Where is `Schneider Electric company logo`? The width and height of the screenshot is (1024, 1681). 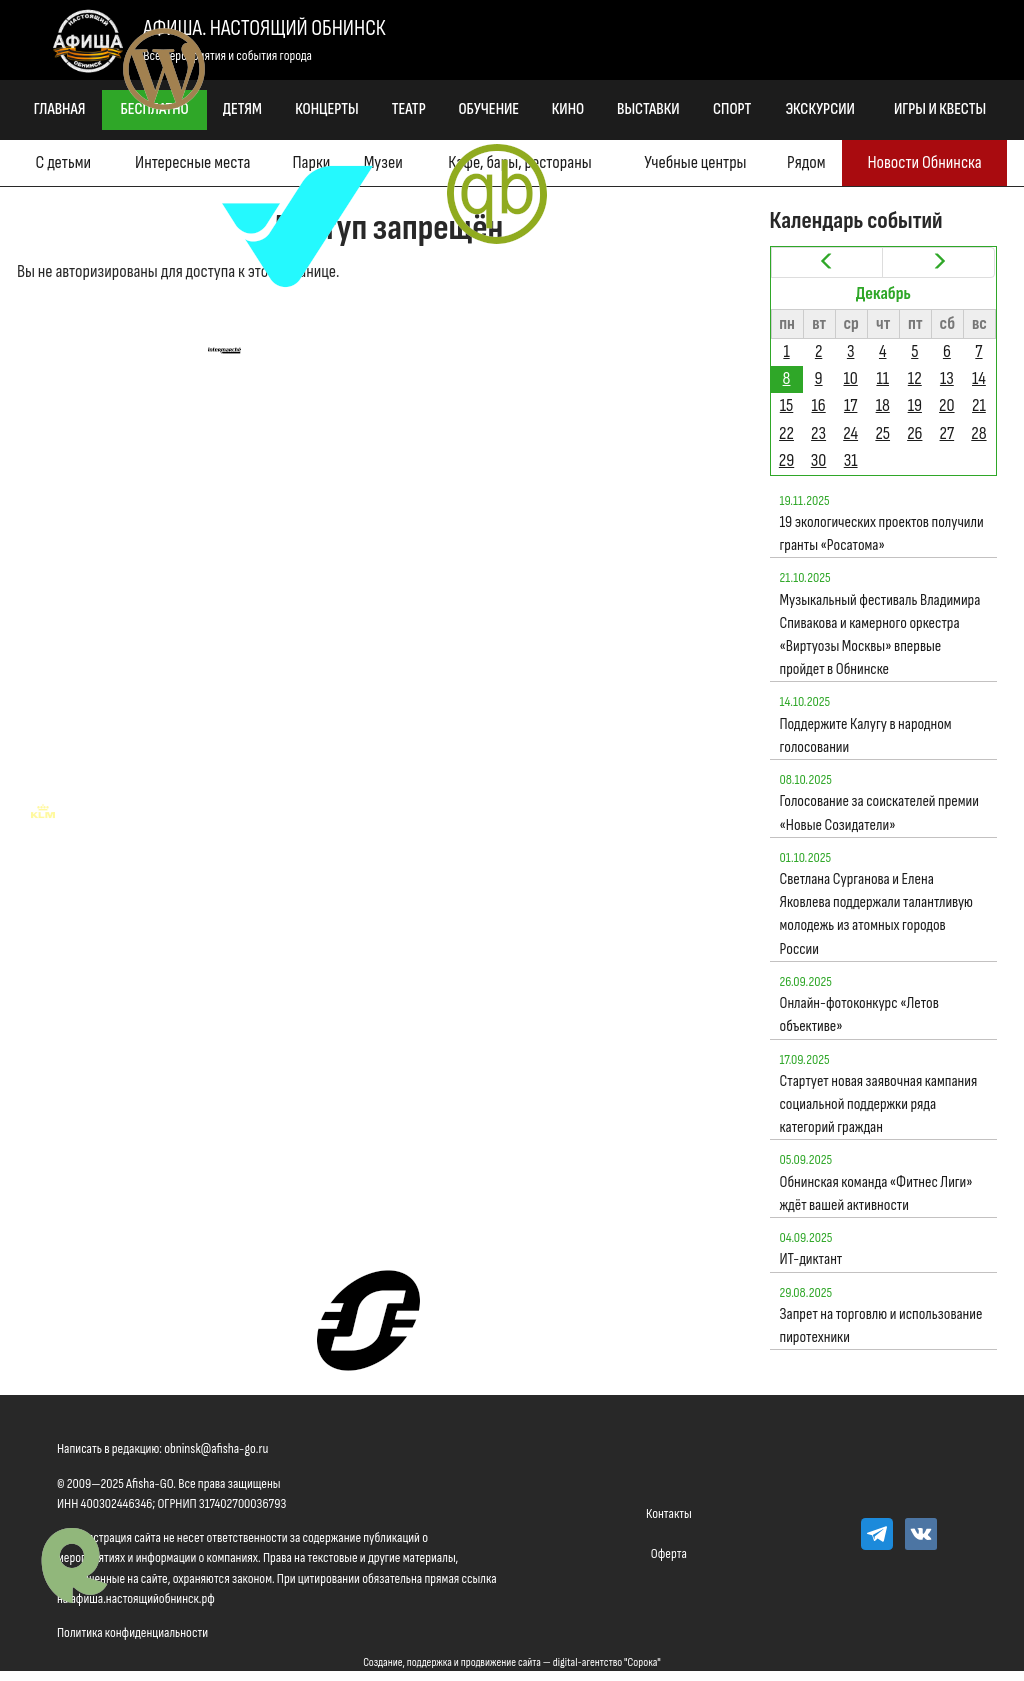
Schneider Electric company logo is located at coordinates (368, 1320).